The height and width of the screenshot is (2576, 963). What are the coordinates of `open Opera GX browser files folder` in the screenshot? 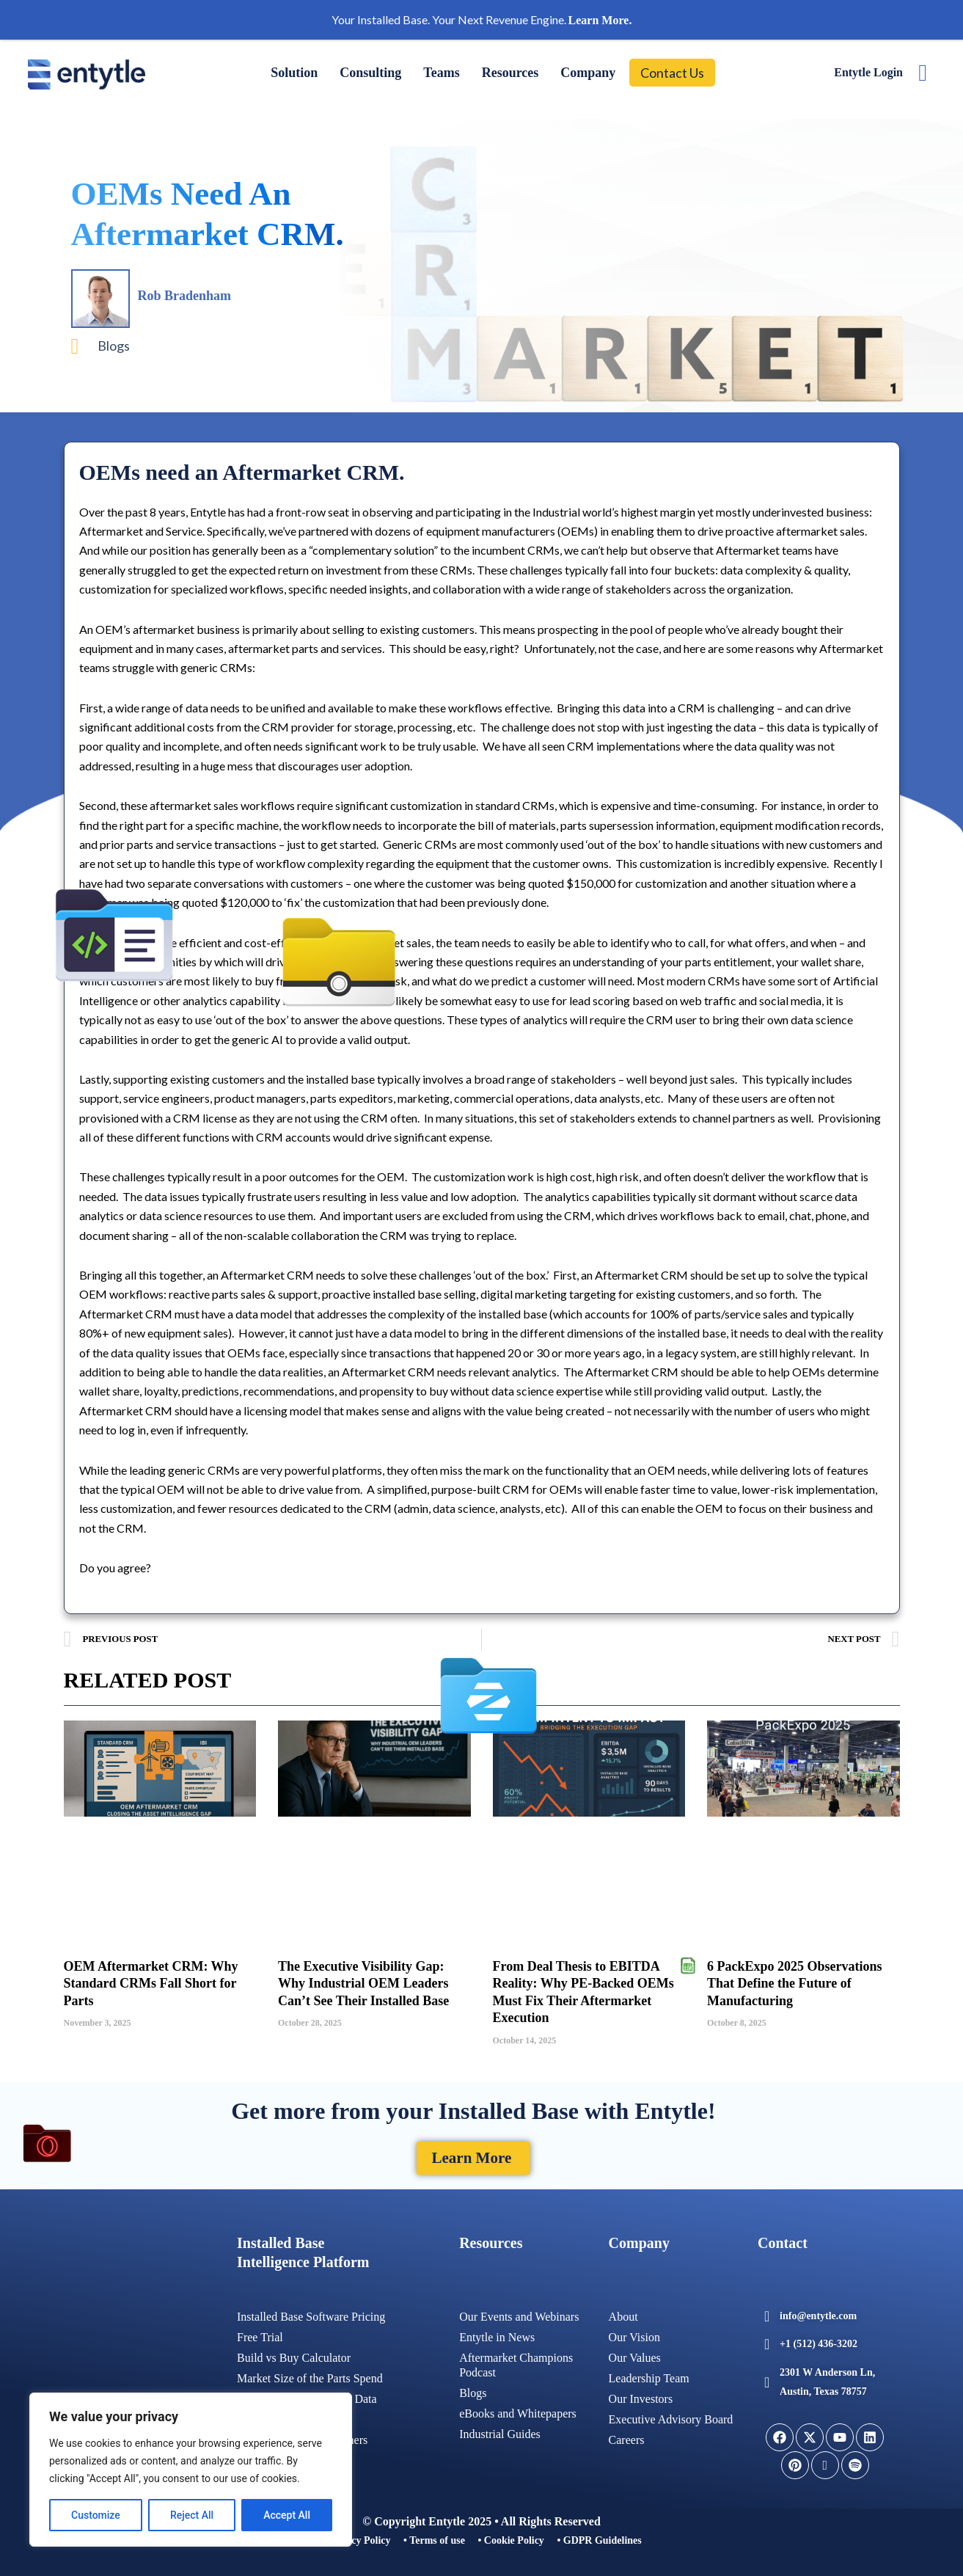 It's located at (47, 2145).